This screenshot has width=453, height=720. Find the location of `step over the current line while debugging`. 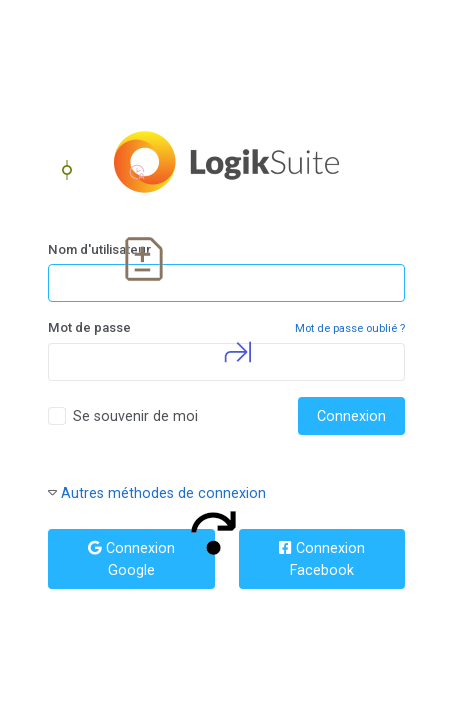

step over the current line while debugging is located at coordinates (213, 533).